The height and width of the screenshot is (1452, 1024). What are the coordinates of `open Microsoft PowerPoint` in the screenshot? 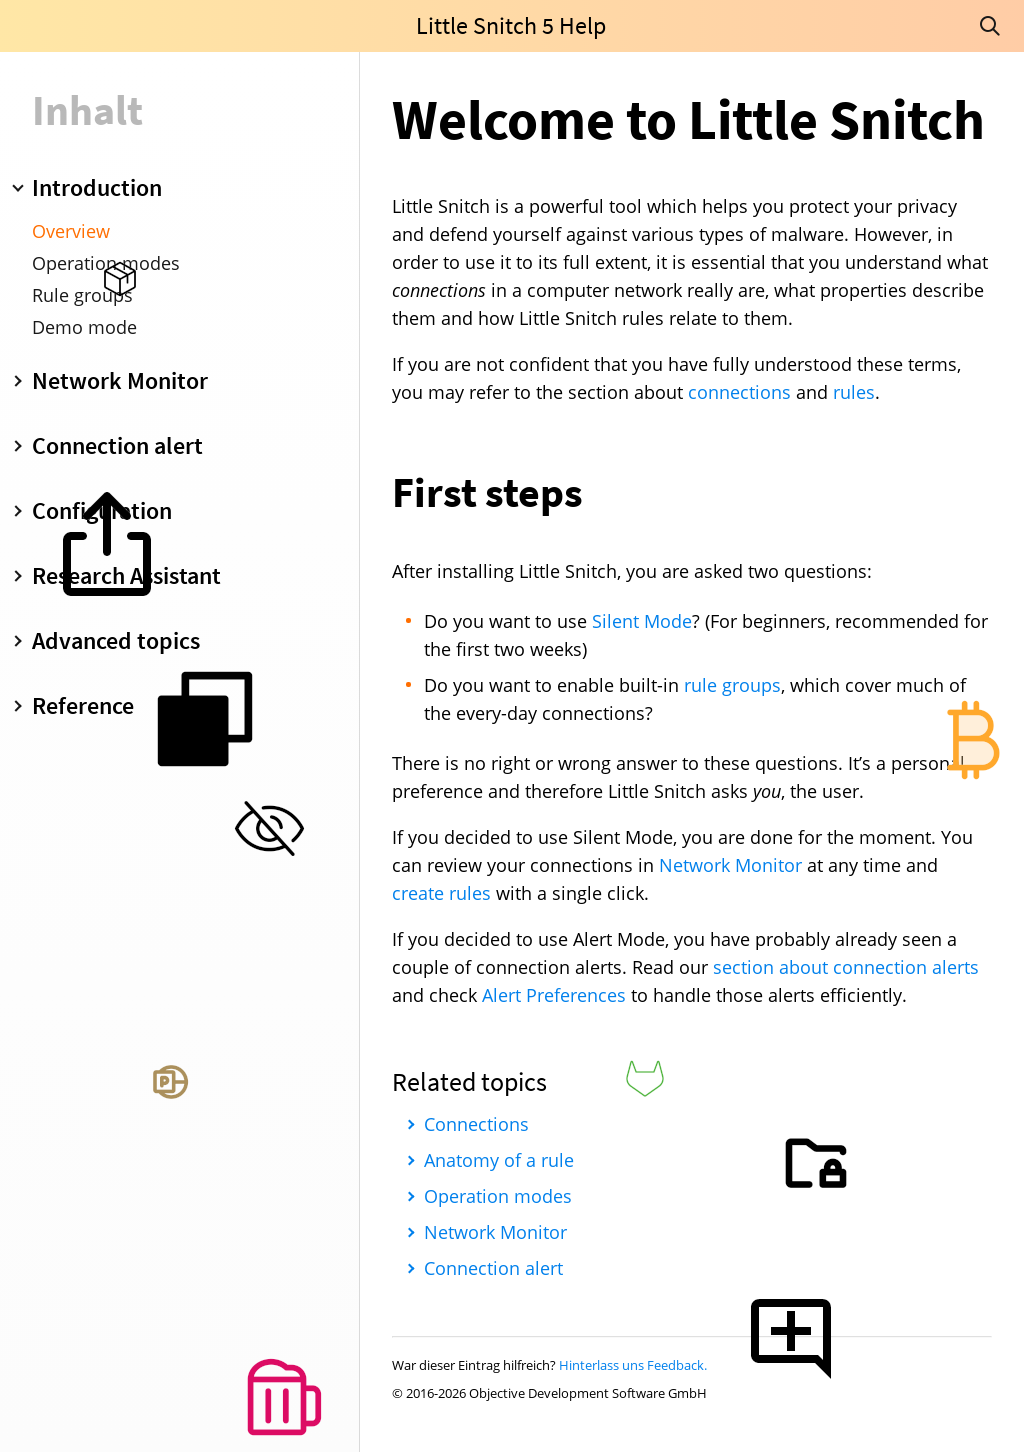 It's located at (170, 1082).